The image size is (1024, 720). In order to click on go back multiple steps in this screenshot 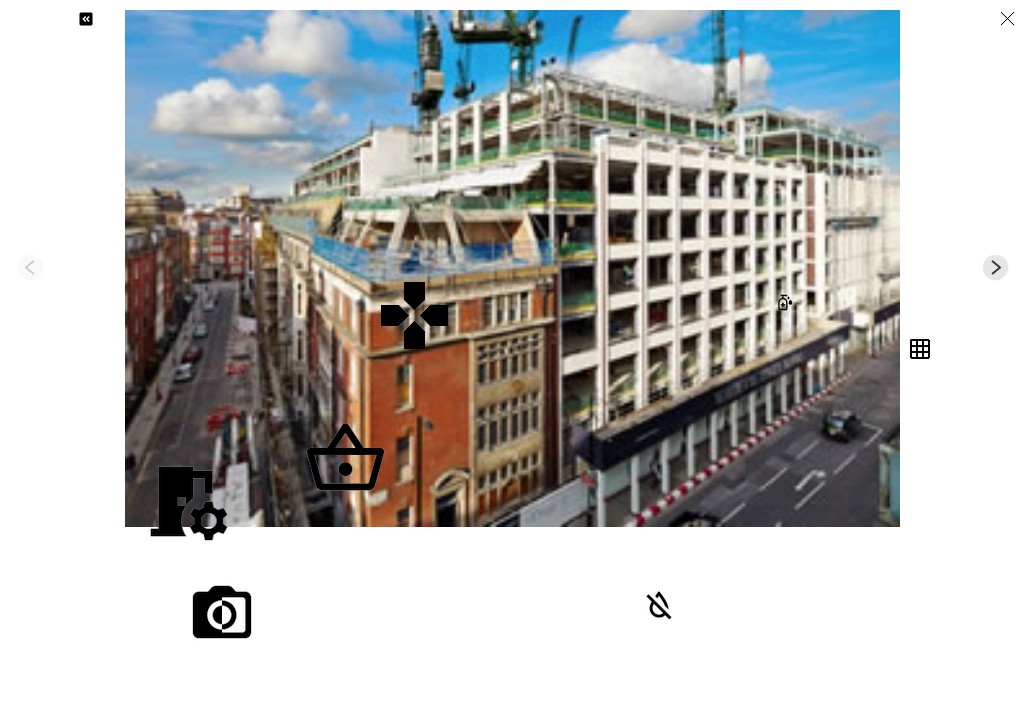, I will do `click(86, 19)`.